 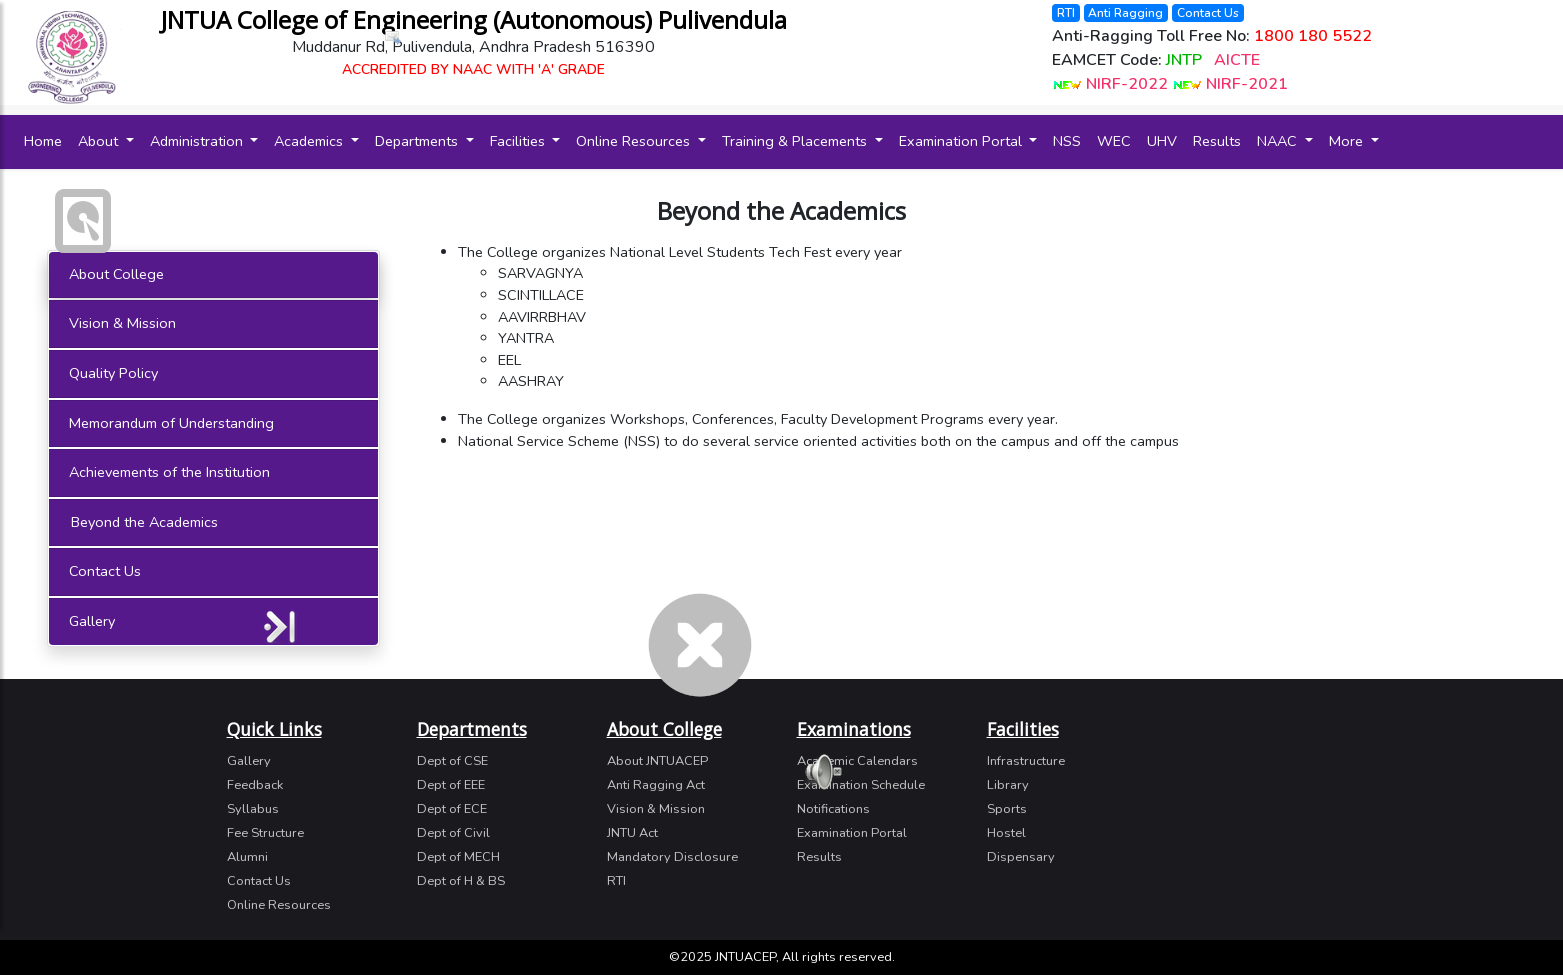 What do you see at coordinates (280, 627) in the screenshot?
I see `go to the first item in a list or sequence` at bounding box center [280, 627].